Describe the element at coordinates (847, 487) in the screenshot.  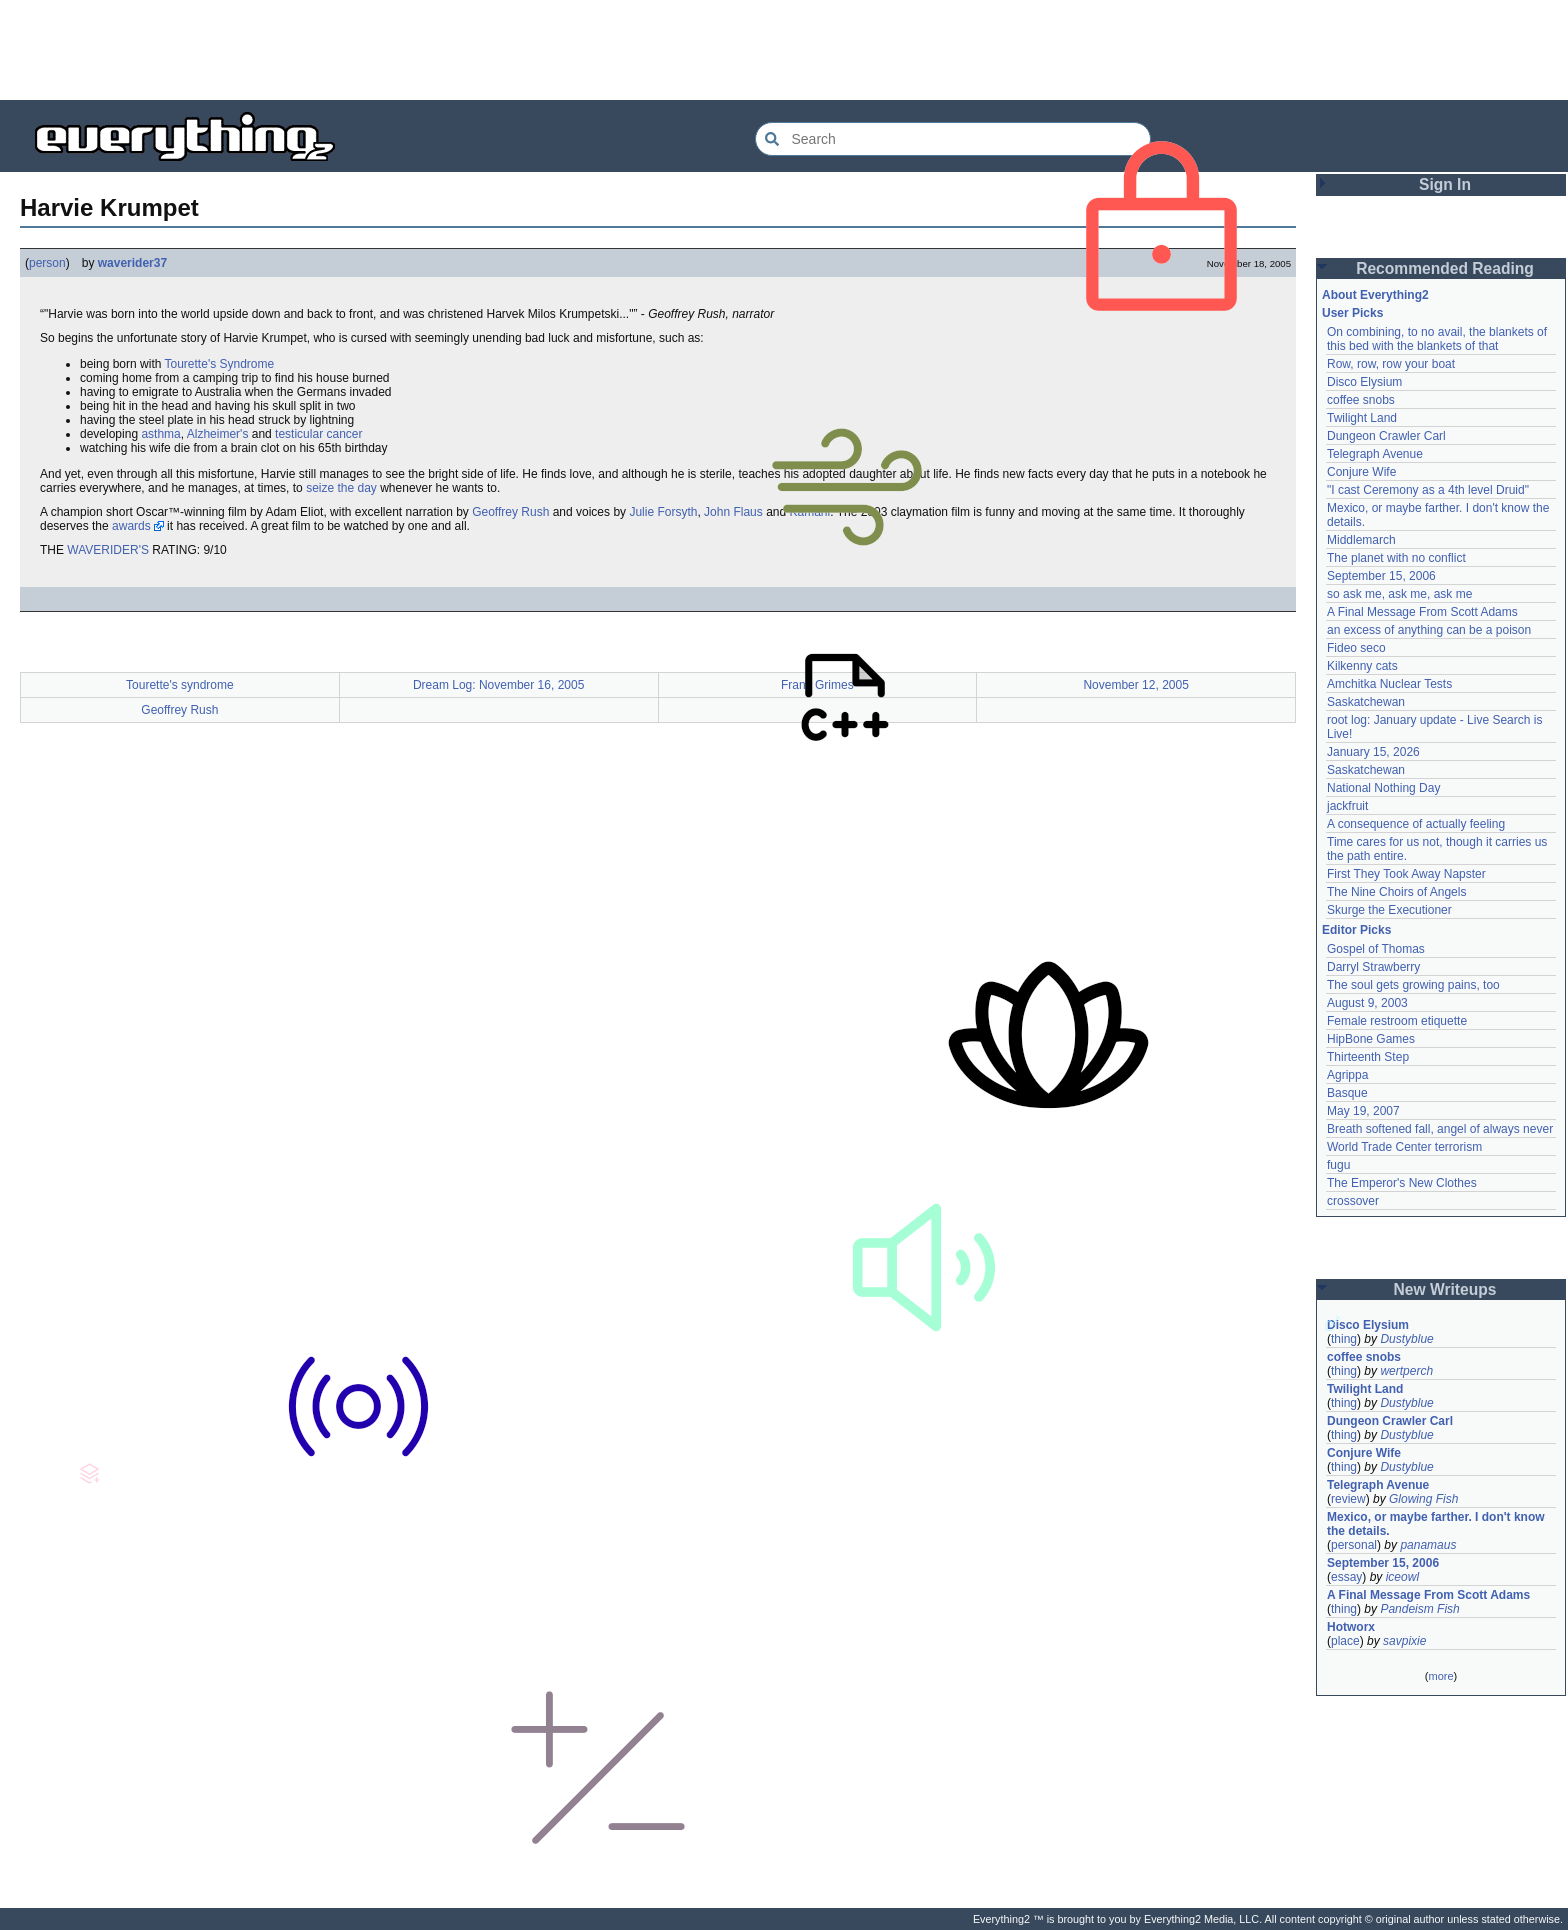
I see `indicates current wind conditions` at that location.